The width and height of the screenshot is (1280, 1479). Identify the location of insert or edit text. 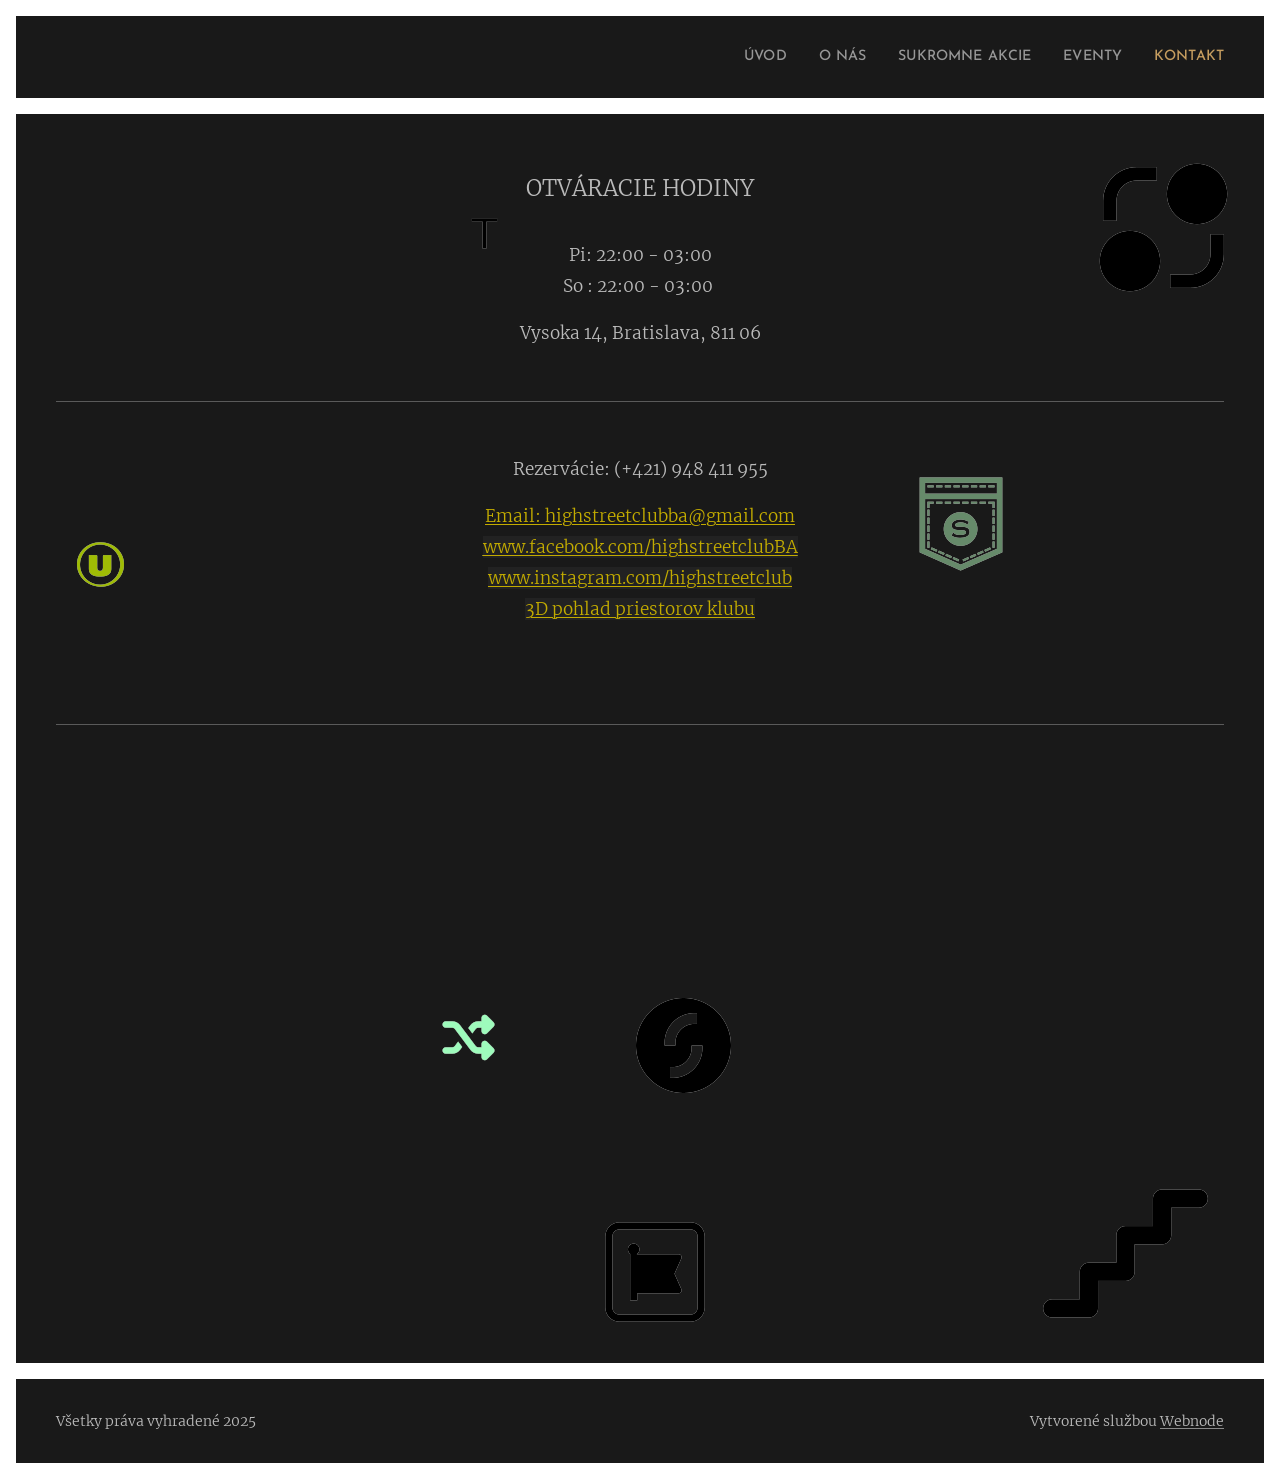
(484, 232).